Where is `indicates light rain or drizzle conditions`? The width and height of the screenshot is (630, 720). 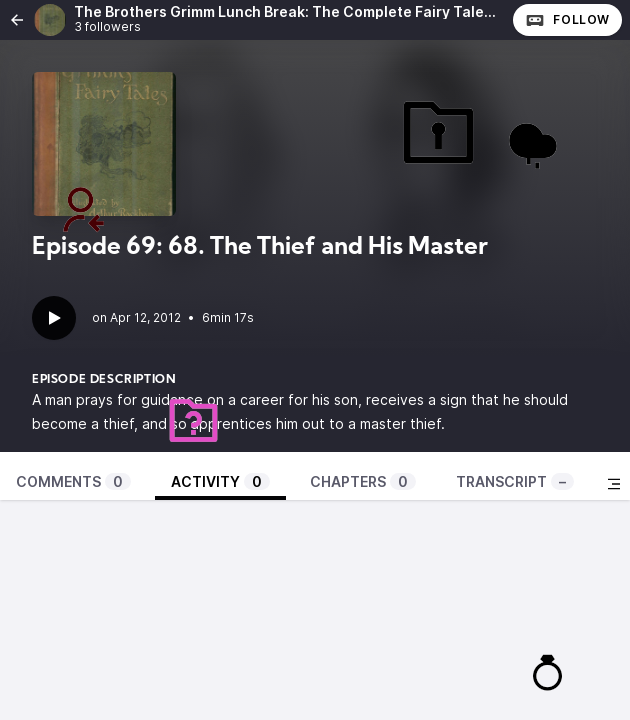
indicates light rain or drizzle conditions is located at coordinates (533, 145).